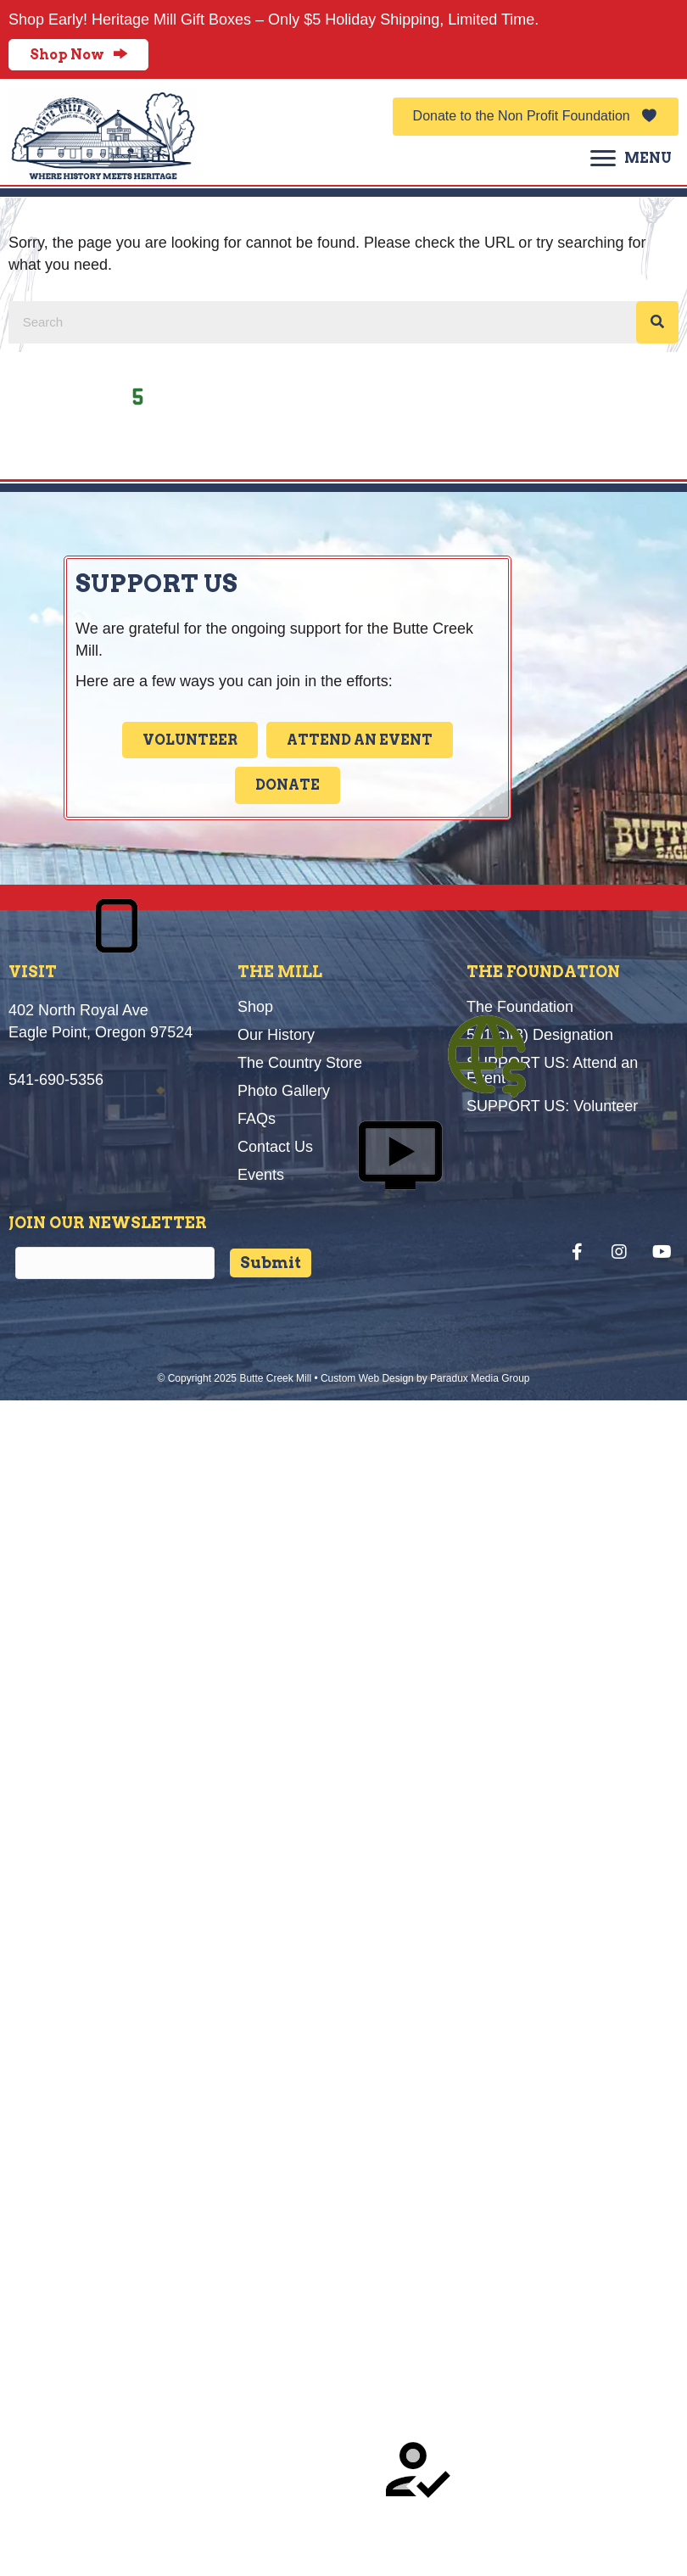 The height and width of the screenshot is (2576, 687). I want to click on access on-demand video content, so click(400, 1155).